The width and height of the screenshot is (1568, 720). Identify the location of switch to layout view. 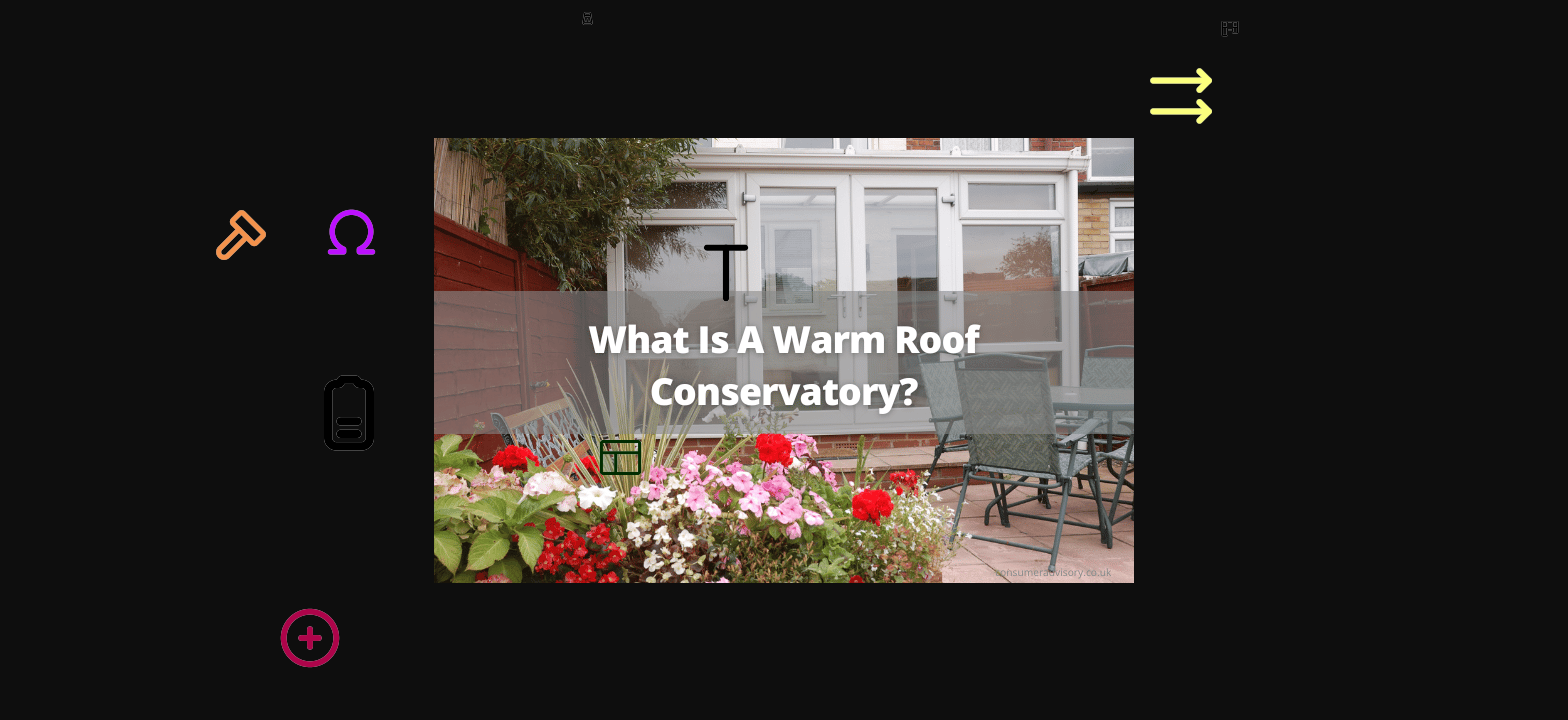
(620, 457).